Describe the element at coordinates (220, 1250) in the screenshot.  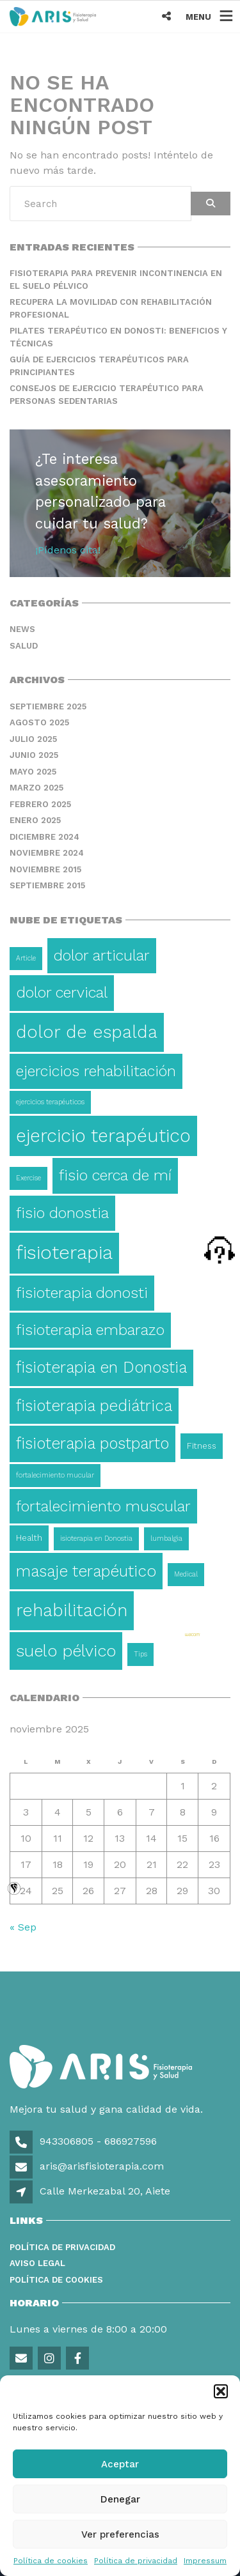
I see `open the 1001tracklists app or website` at that location.